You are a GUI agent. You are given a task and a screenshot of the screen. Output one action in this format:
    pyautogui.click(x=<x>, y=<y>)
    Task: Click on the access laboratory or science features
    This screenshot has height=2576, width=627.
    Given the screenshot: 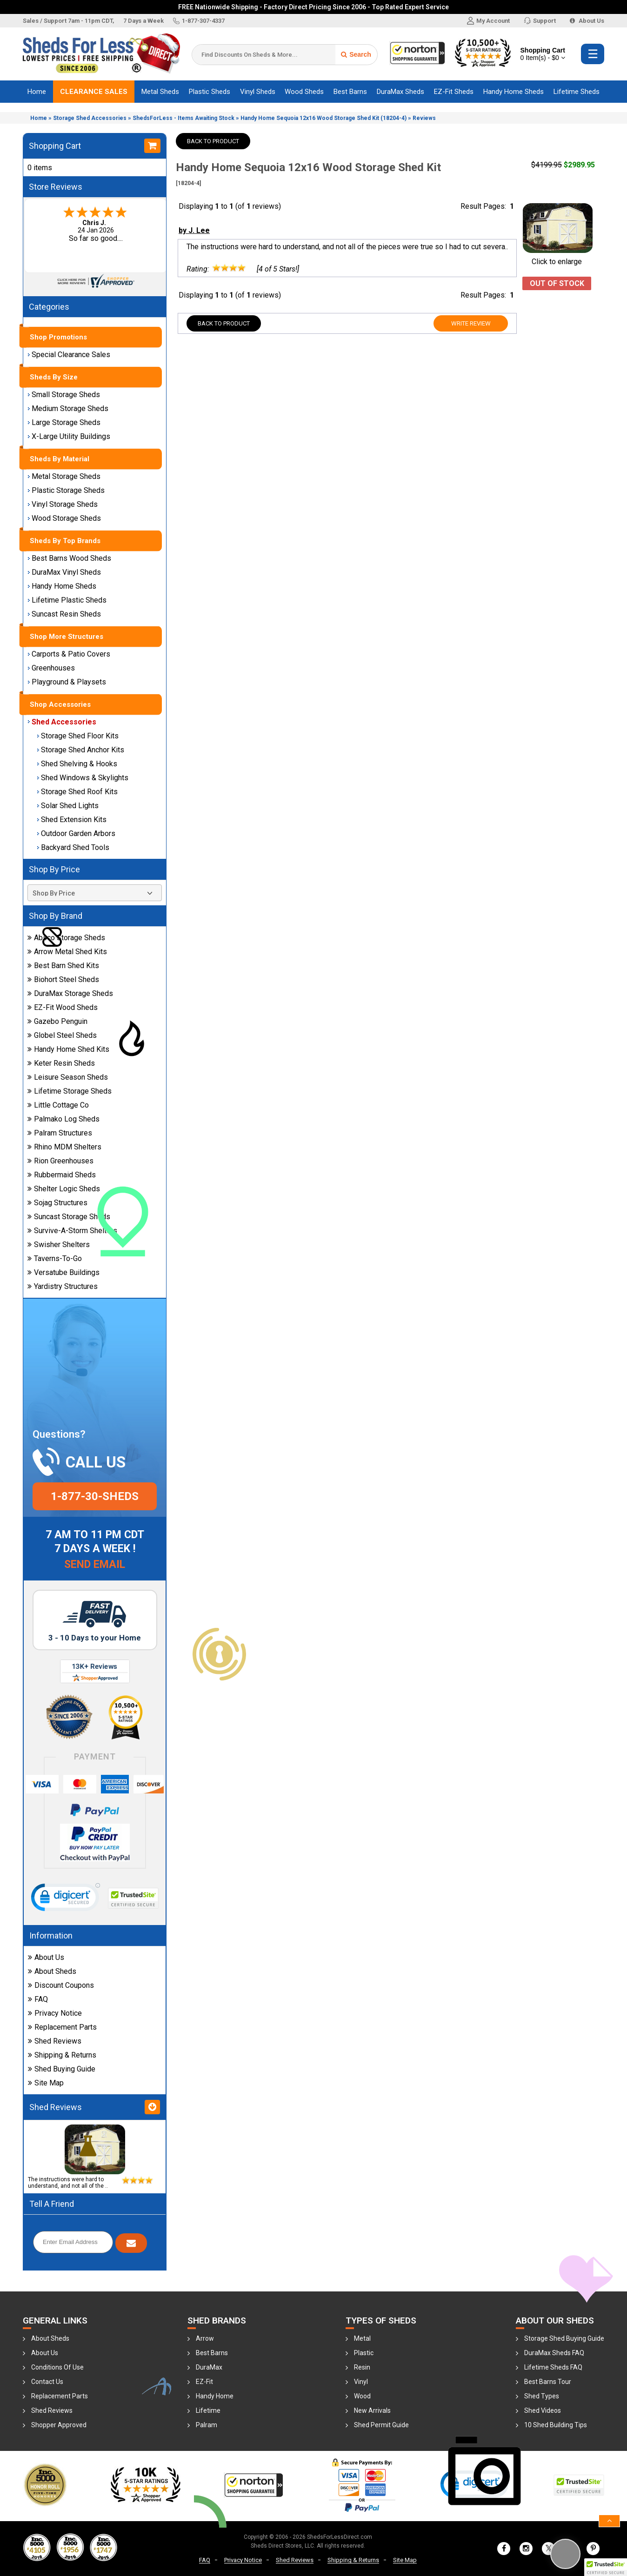 What is the action you would take?
    pyautogui.click(x=88, y=2146)
    